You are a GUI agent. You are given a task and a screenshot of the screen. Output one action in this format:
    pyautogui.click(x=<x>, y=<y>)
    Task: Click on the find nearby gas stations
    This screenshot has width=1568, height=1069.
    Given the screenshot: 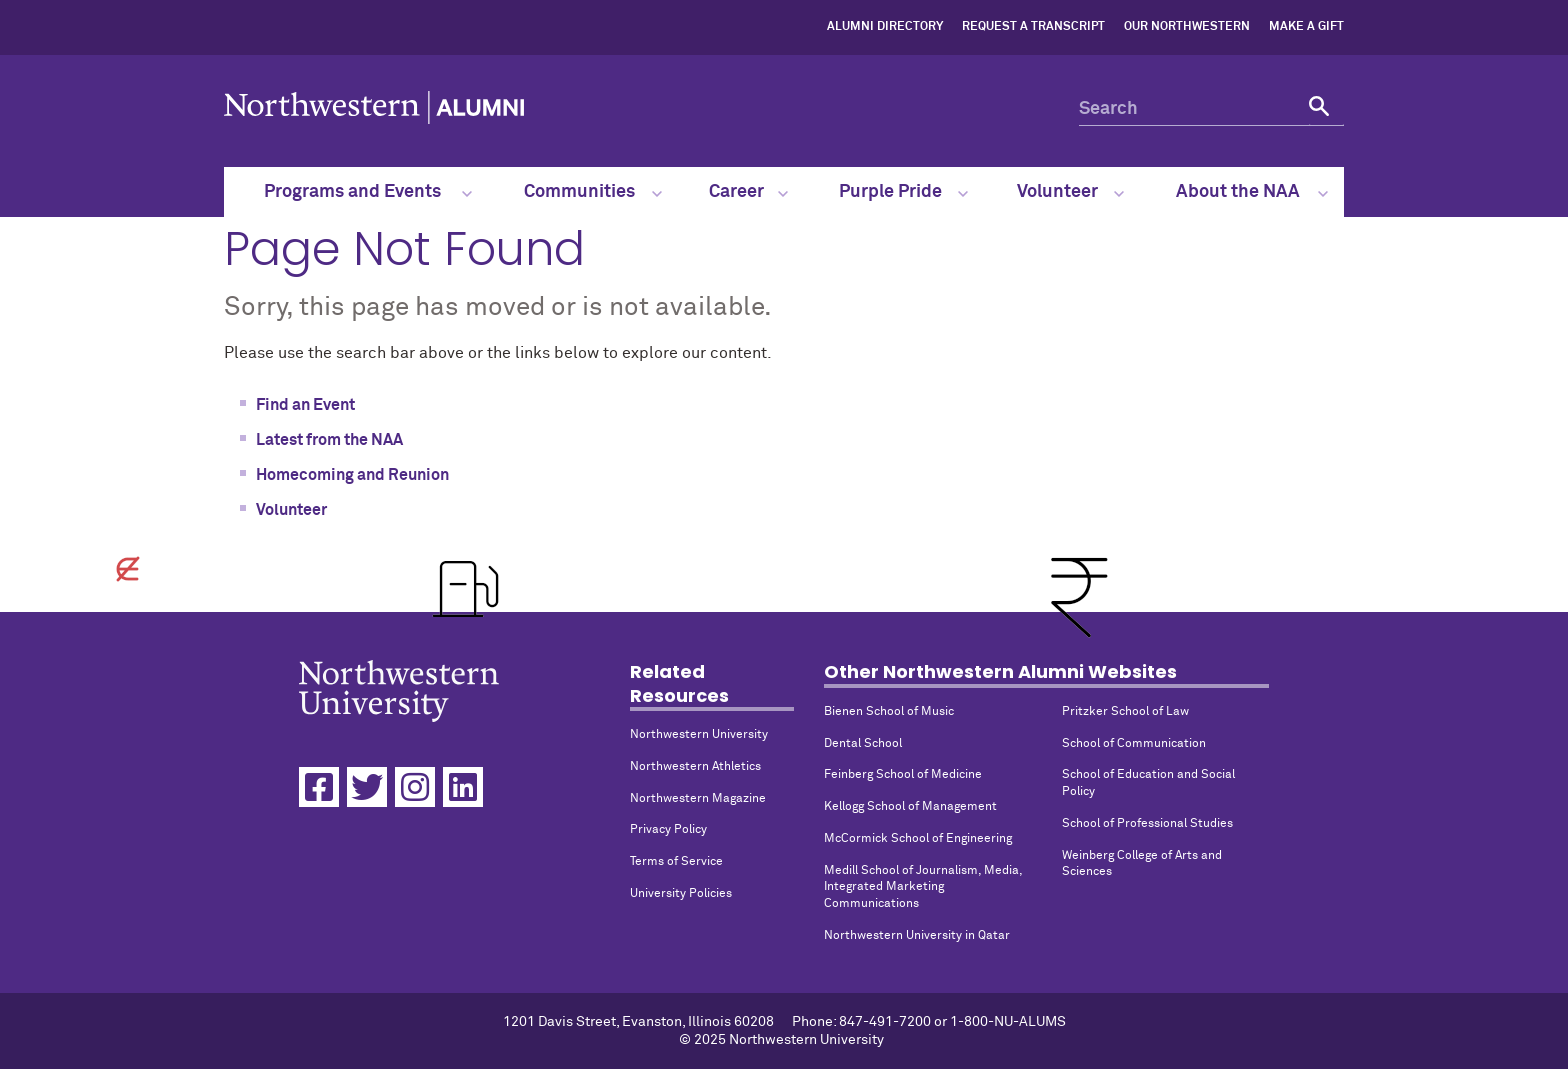 What is the action you would take?
    pyautogui.click(x=463, y=589)
    